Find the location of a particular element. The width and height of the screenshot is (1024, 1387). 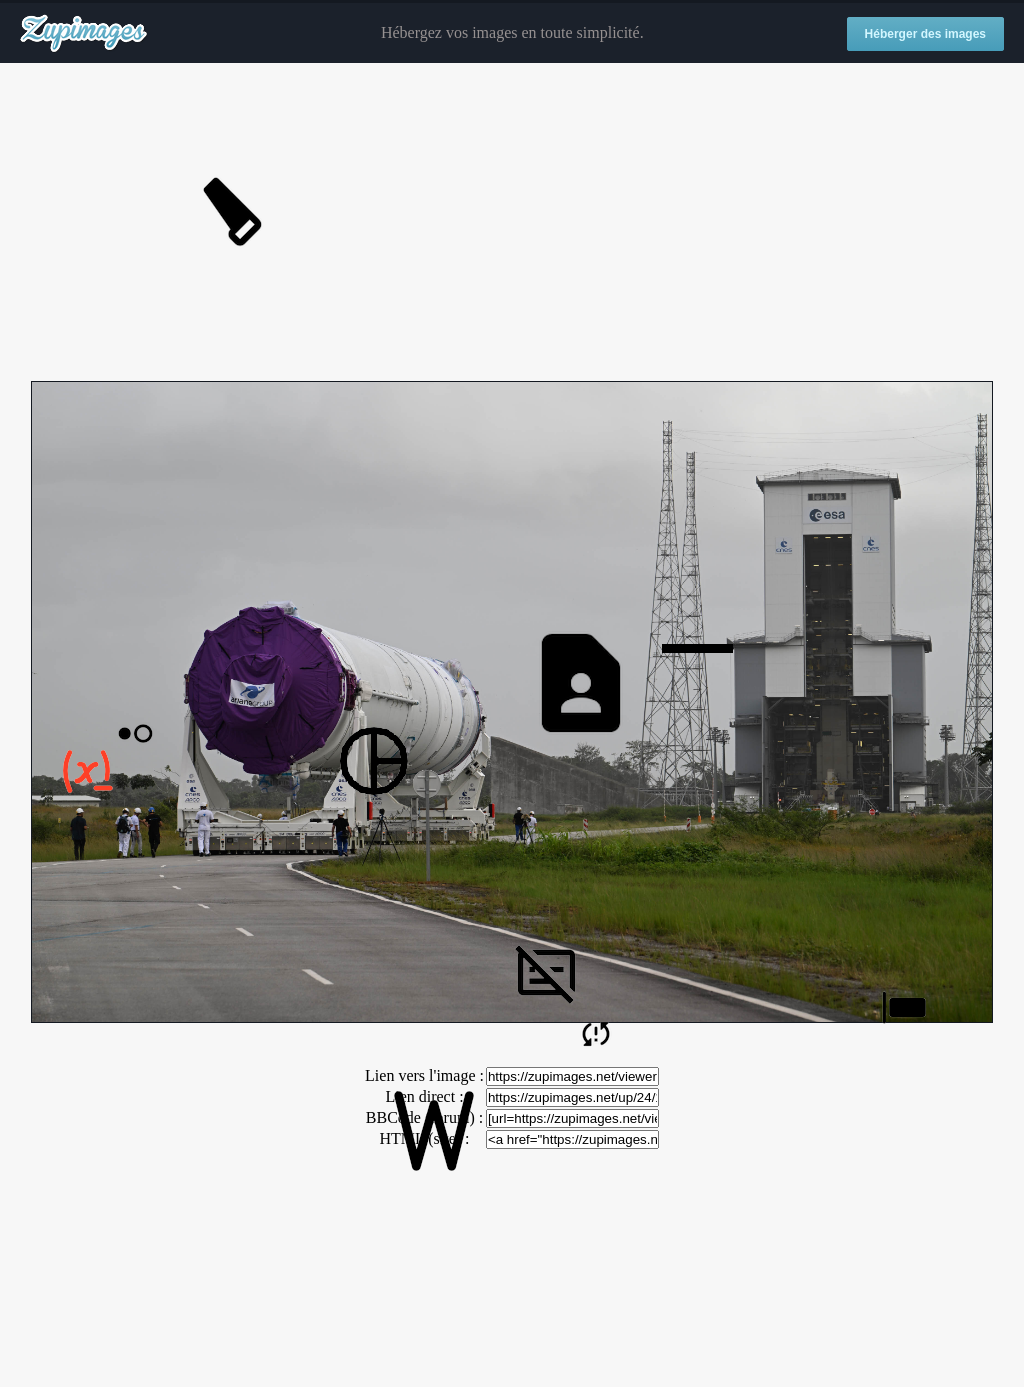

indicates items or options starting with the letter W is located at coordinates (434, 1131).